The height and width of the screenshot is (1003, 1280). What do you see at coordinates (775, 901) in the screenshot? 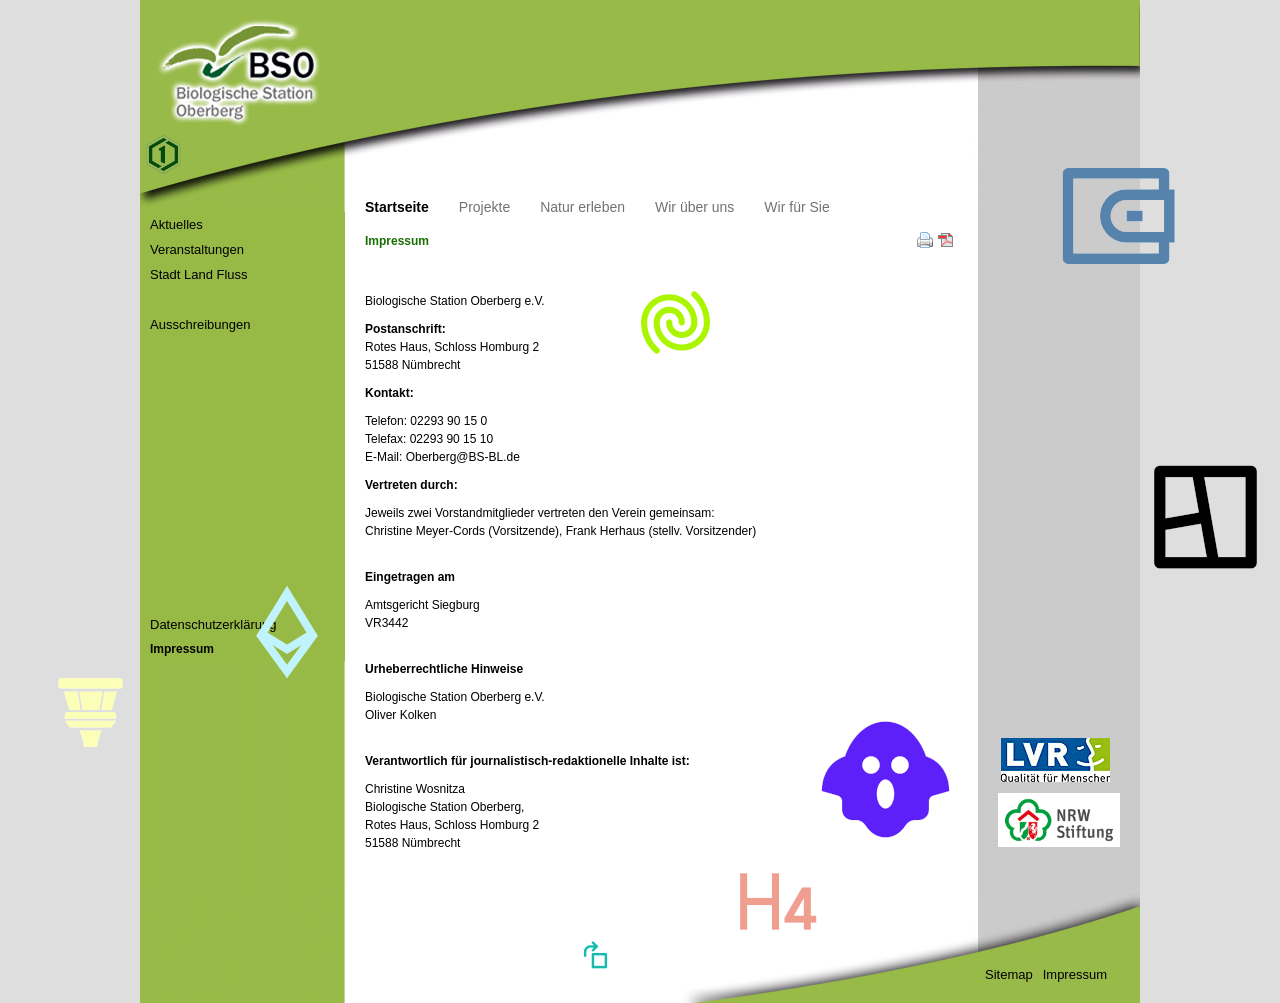
I see `format text as heading level 4` at bounding box center [775, 901].